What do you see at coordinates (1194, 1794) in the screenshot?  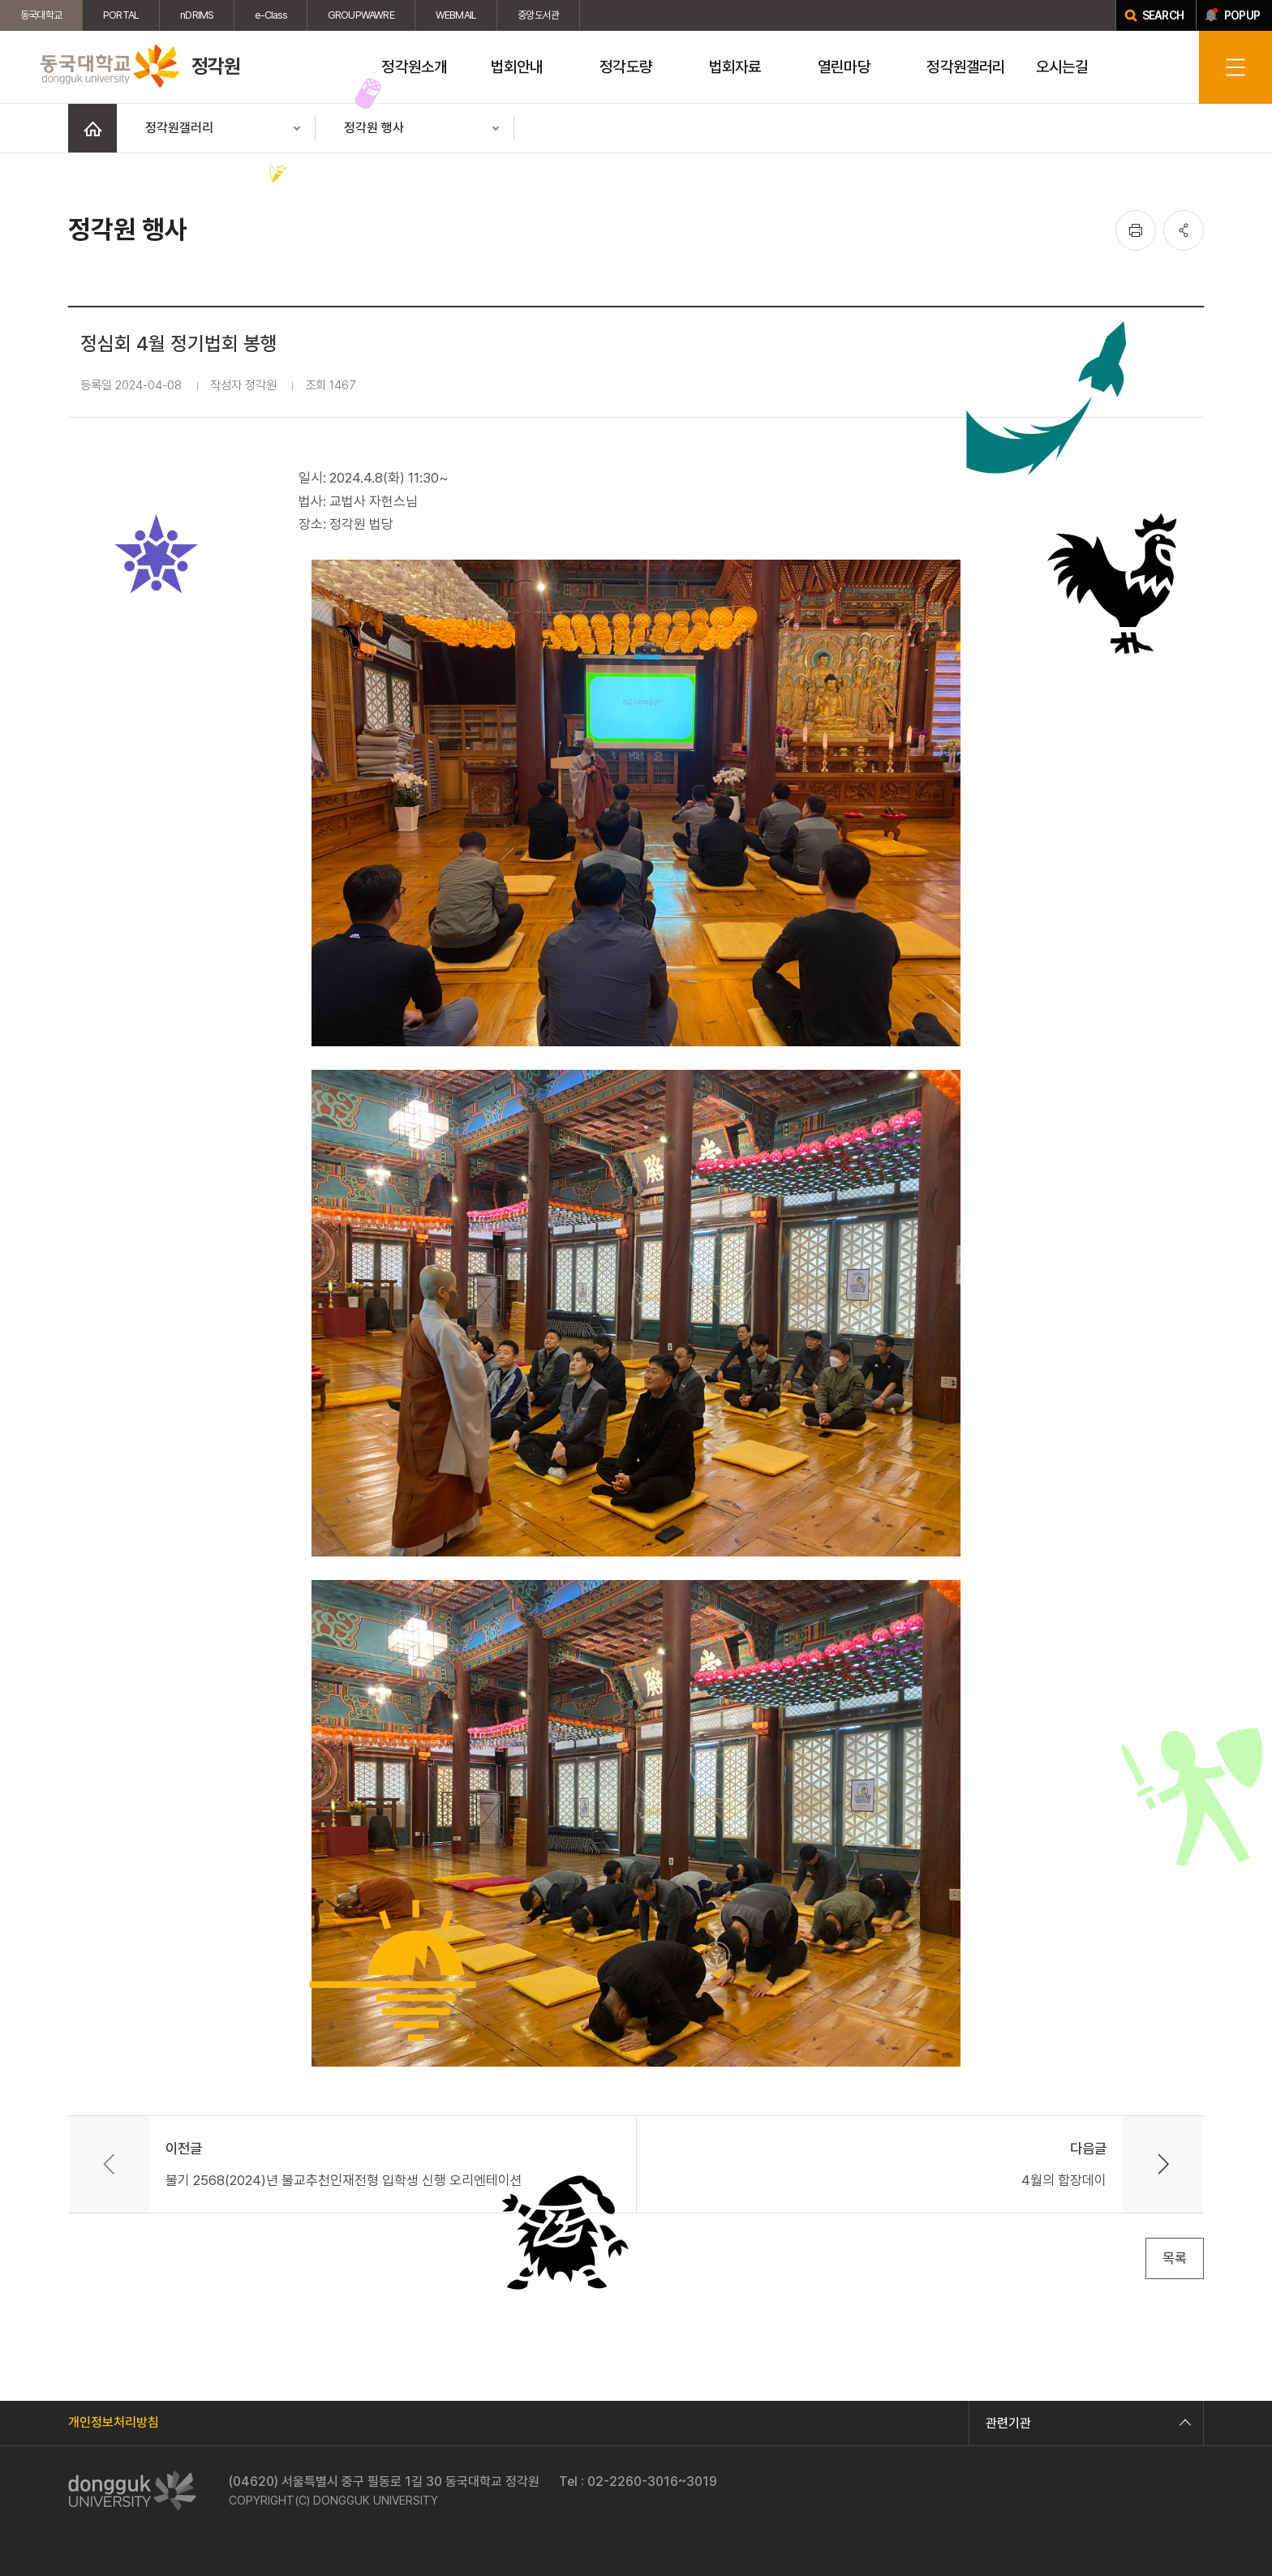 I see `select warrior or fighter class` at bounding box center [1194, 1794].